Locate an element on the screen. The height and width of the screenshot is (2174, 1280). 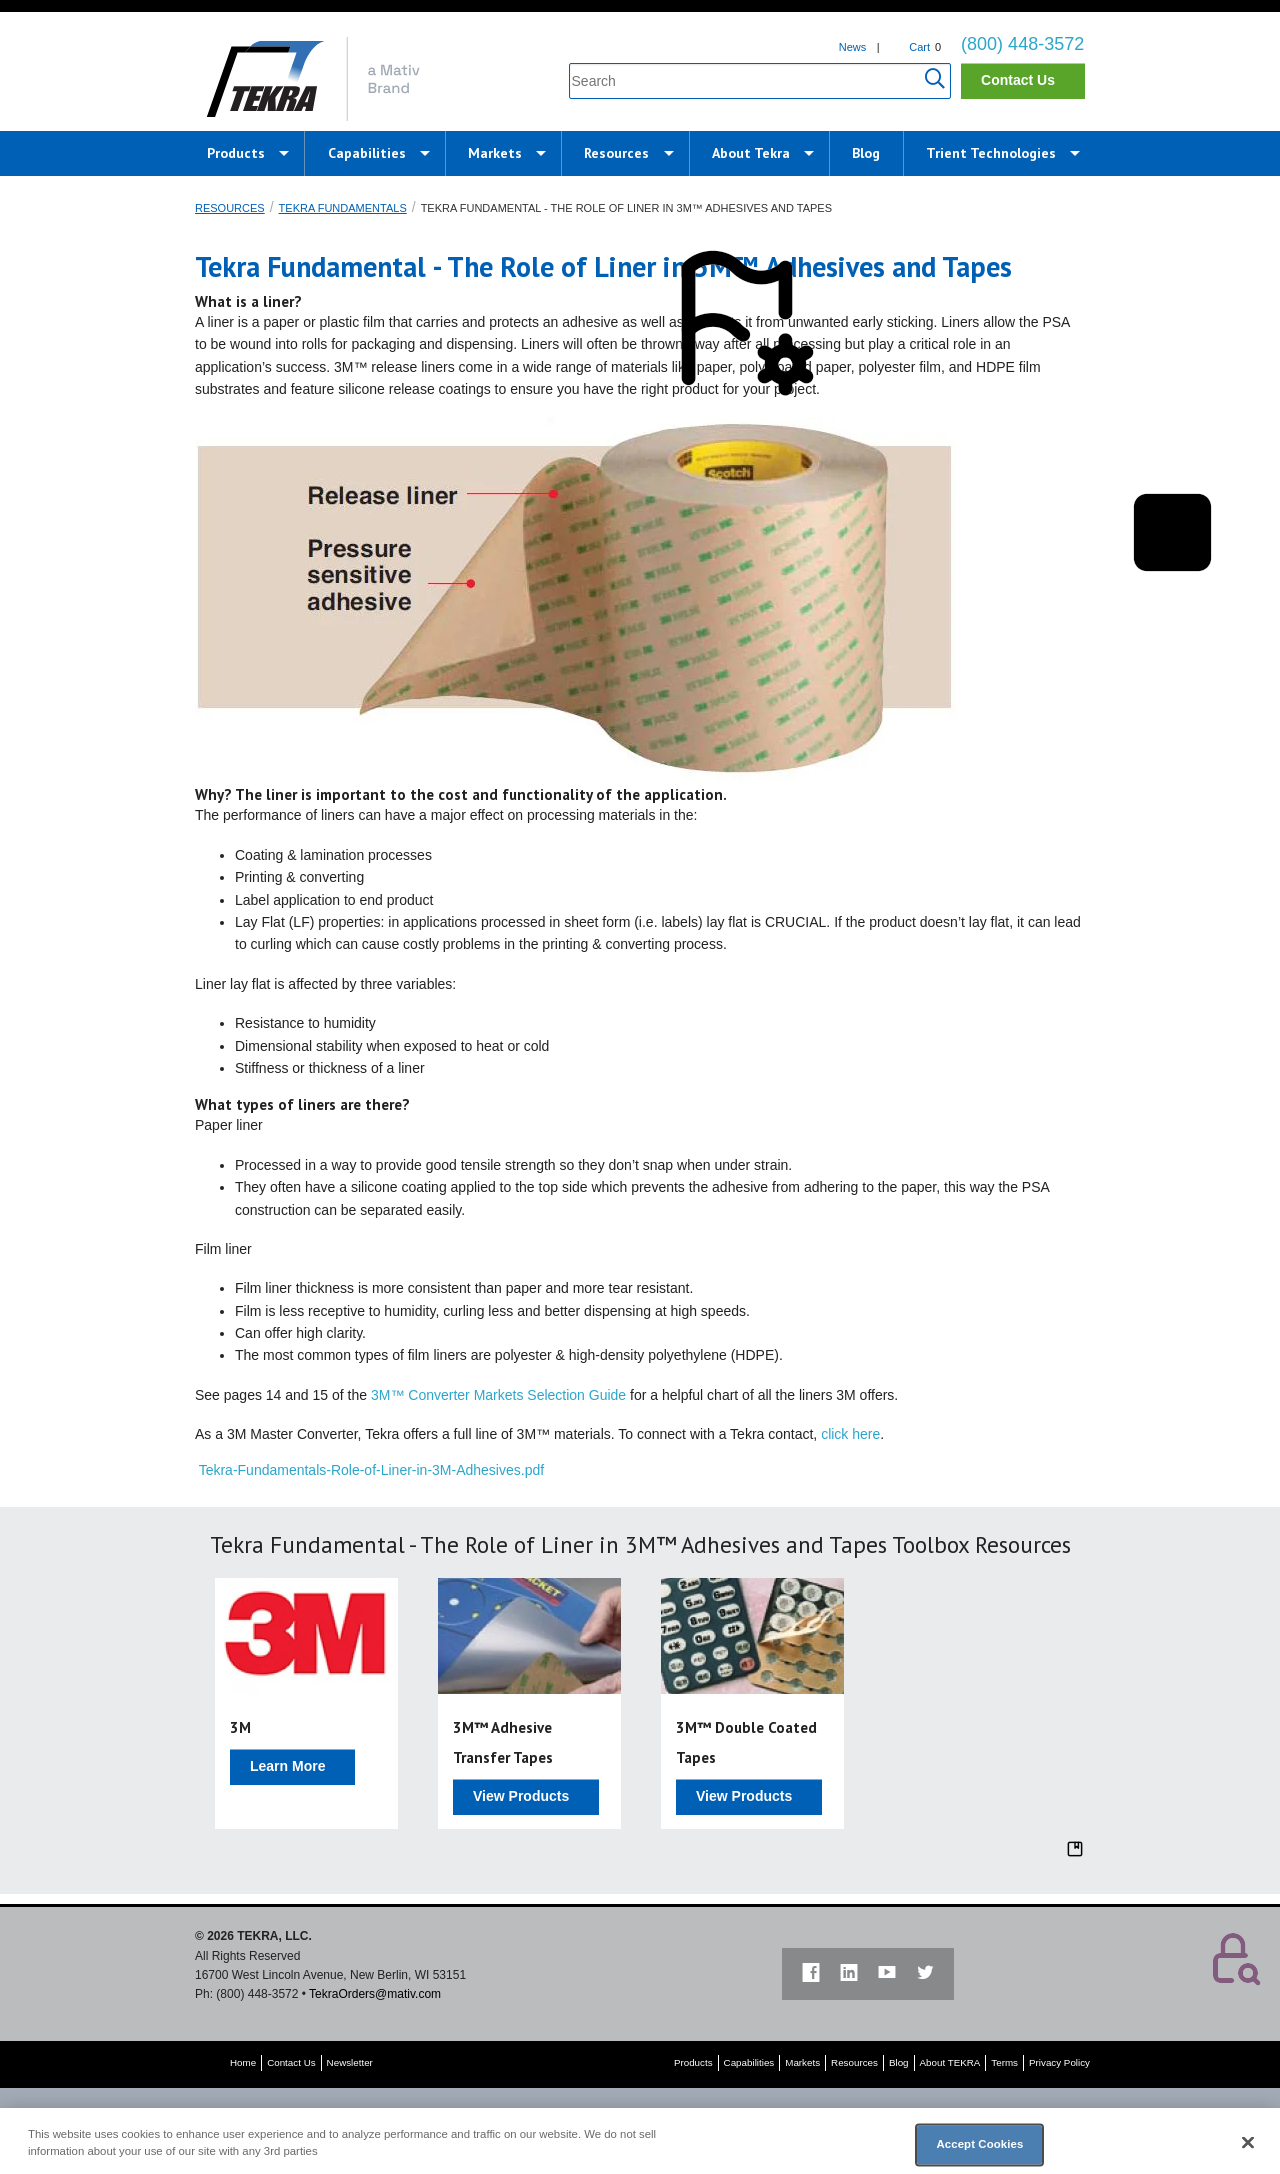
configure flag or milestone settings is located at coordinates (737, 316).